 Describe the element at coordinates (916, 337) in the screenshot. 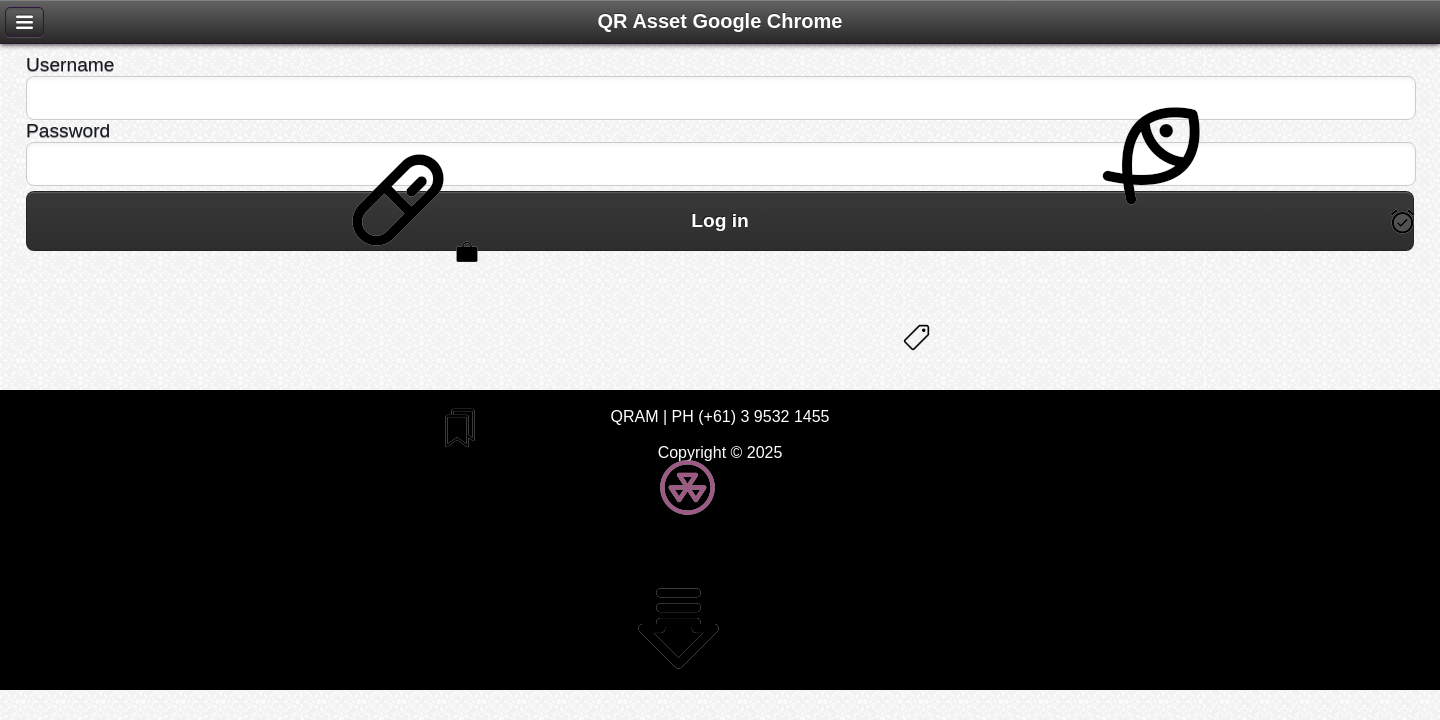

I see `add a tag or label to an item` at that location.